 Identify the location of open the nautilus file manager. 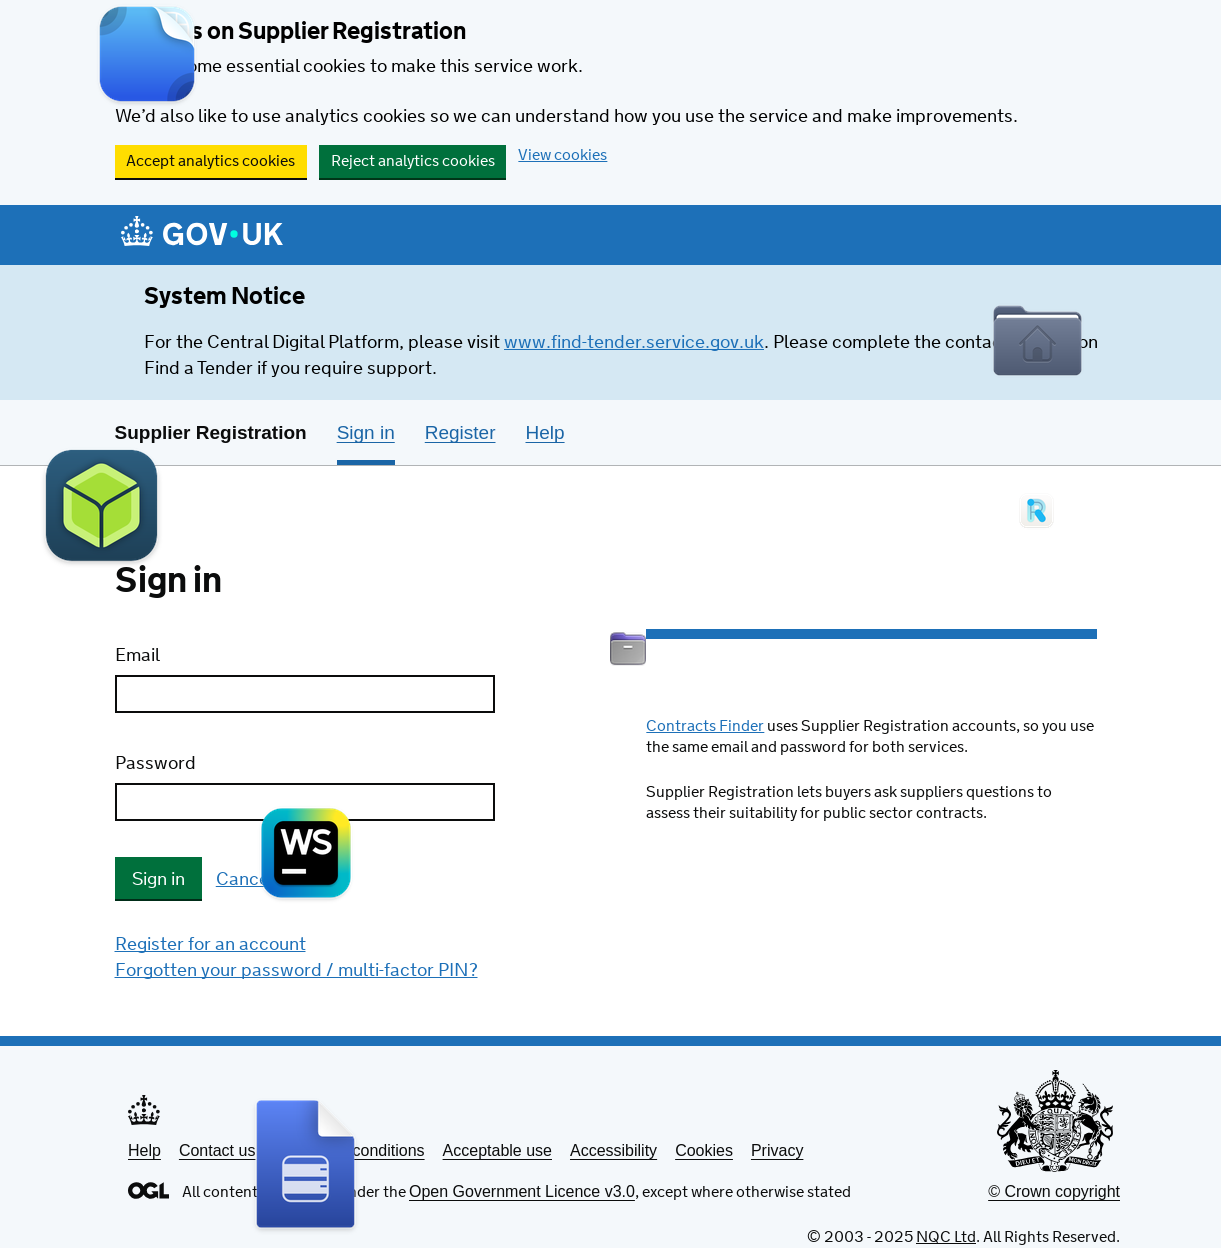
(628, 648).